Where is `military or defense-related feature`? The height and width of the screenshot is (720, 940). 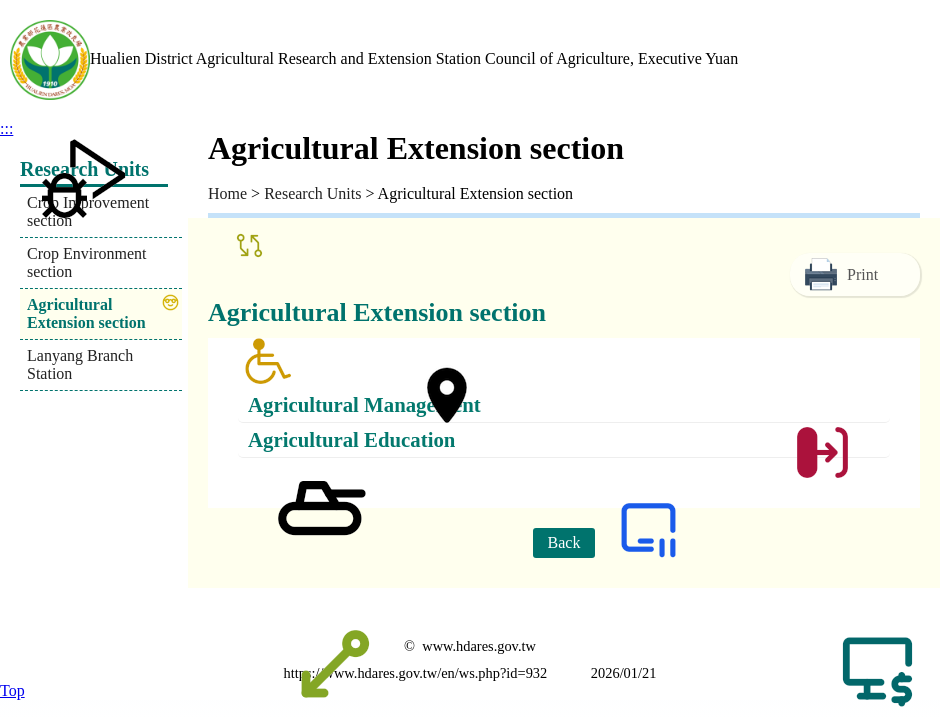 military or defense-related feature is located at coordinates (324, 506).